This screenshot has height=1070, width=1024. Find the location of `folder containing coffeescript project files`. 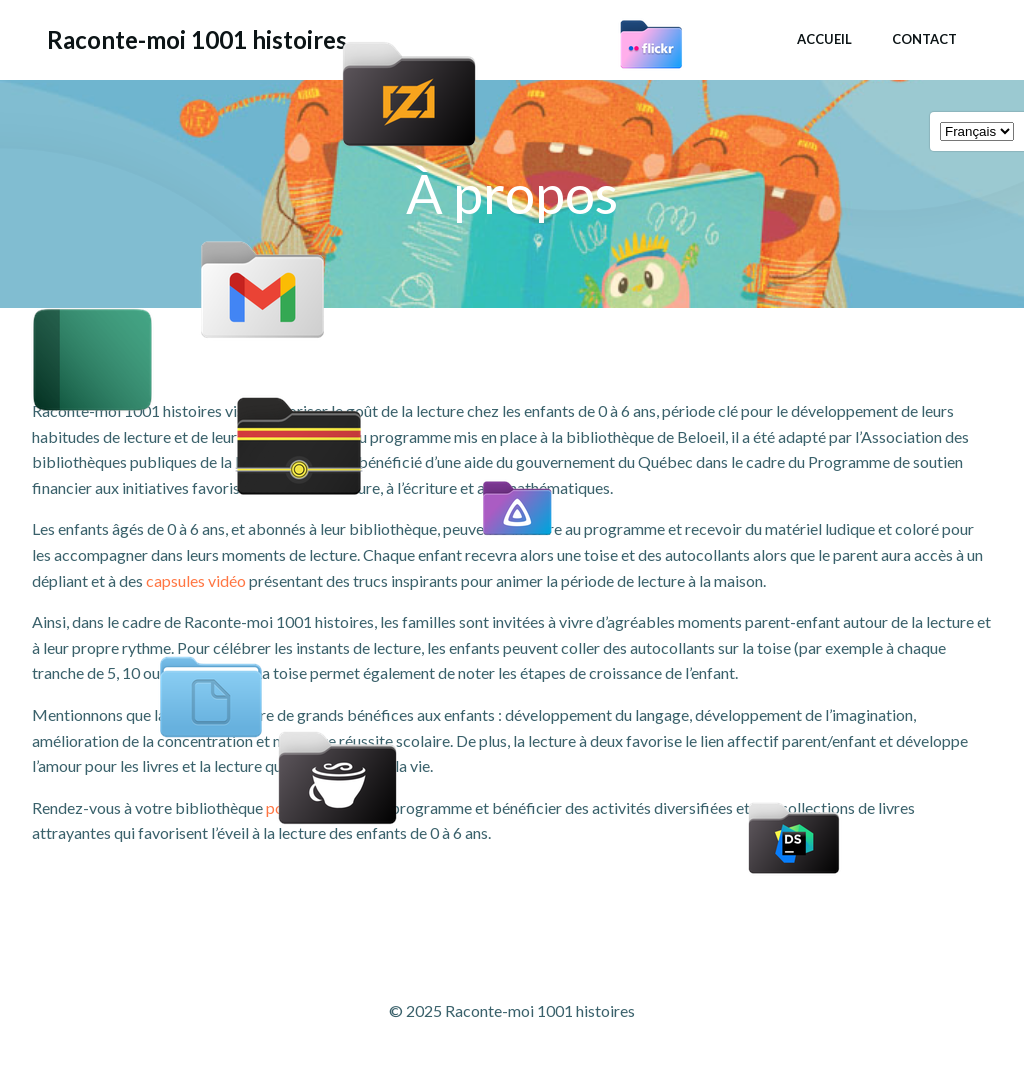

folder containing coffeescript project files is located at coordinates (337, 781).